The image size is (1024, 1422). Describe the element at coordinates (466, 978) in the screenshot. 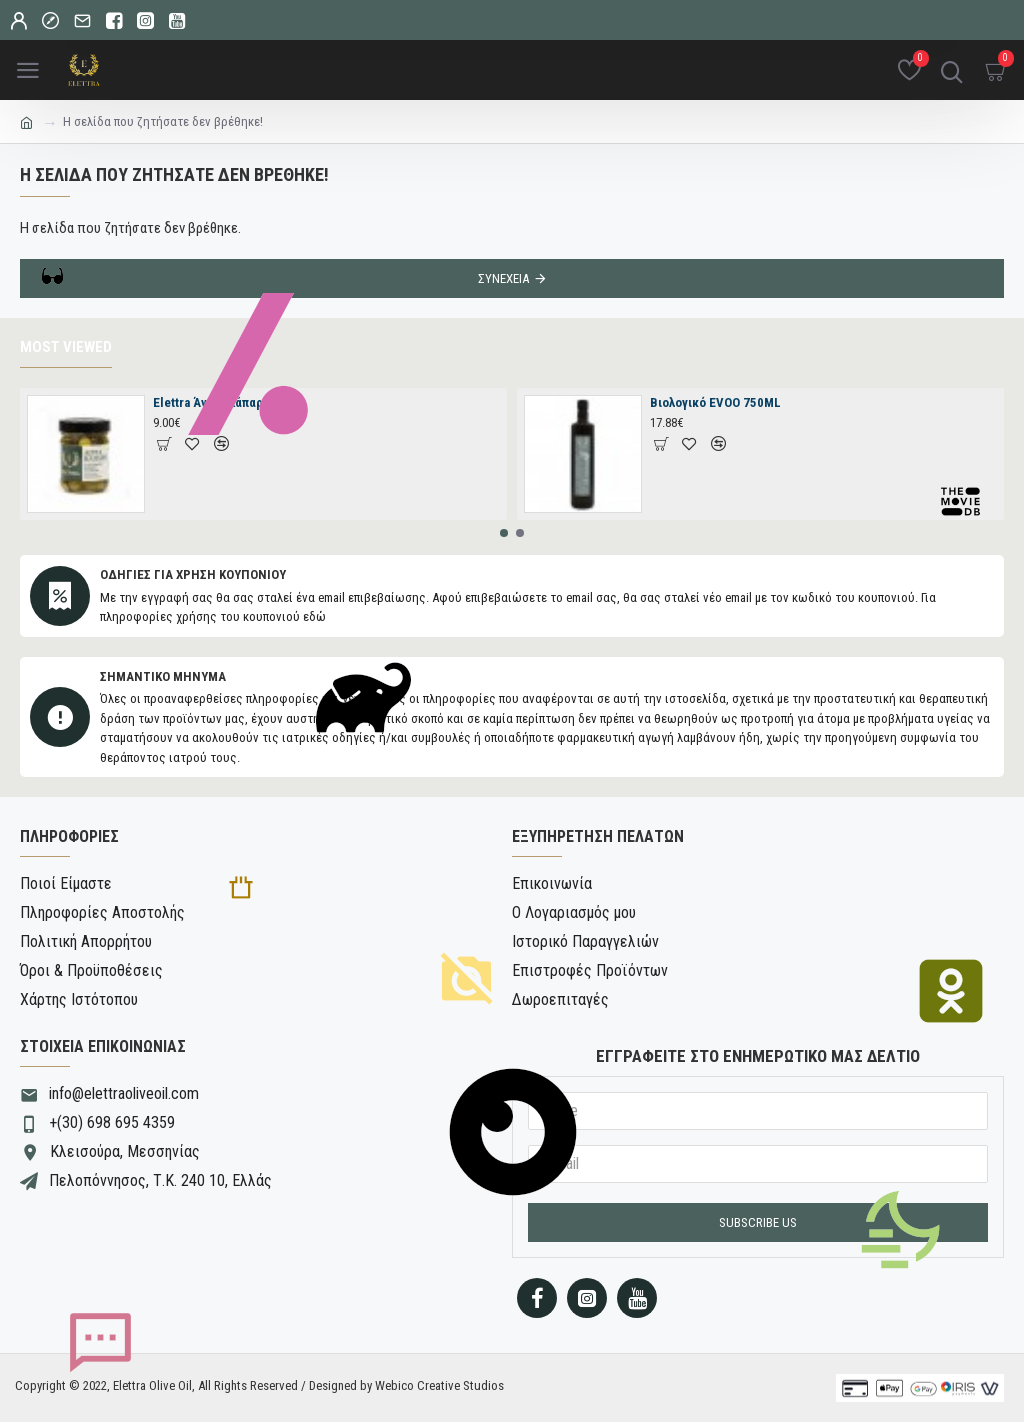

I see `camera is disabled or turned off` at that location.